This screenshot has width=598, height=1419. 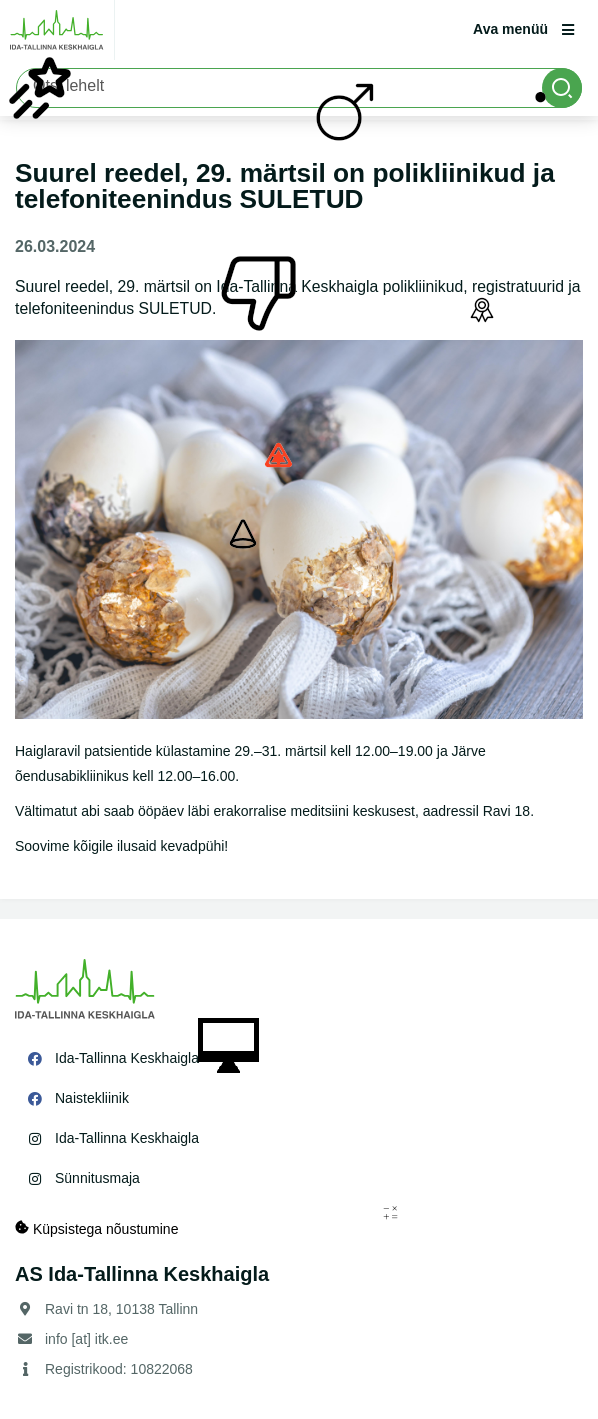 What do you see at coordinates (228, 1045) in the screenshot?
I see `view on desktop display` at bounding box center [228, 1045].